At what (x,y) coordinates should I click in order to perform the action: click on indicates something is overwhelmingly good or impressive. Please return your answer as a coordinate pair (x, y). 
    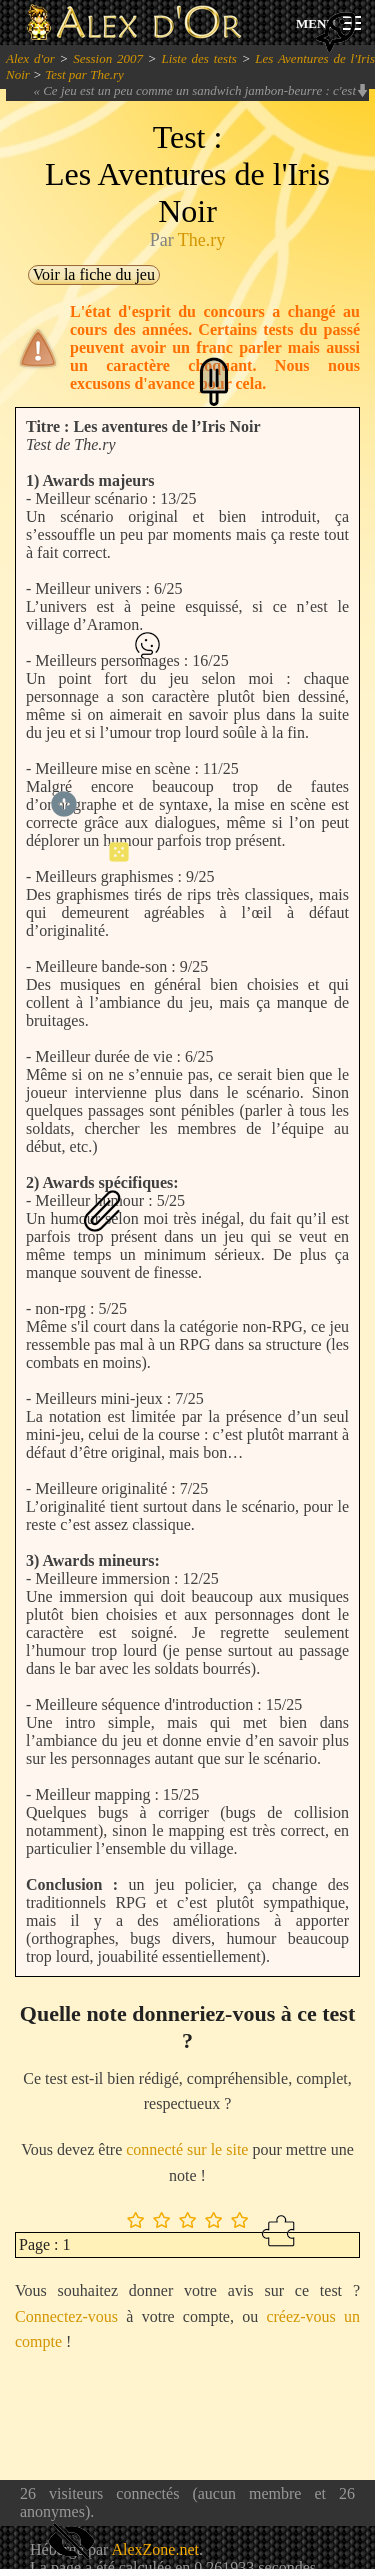
    Looking at the image, I should click on (147, 644).